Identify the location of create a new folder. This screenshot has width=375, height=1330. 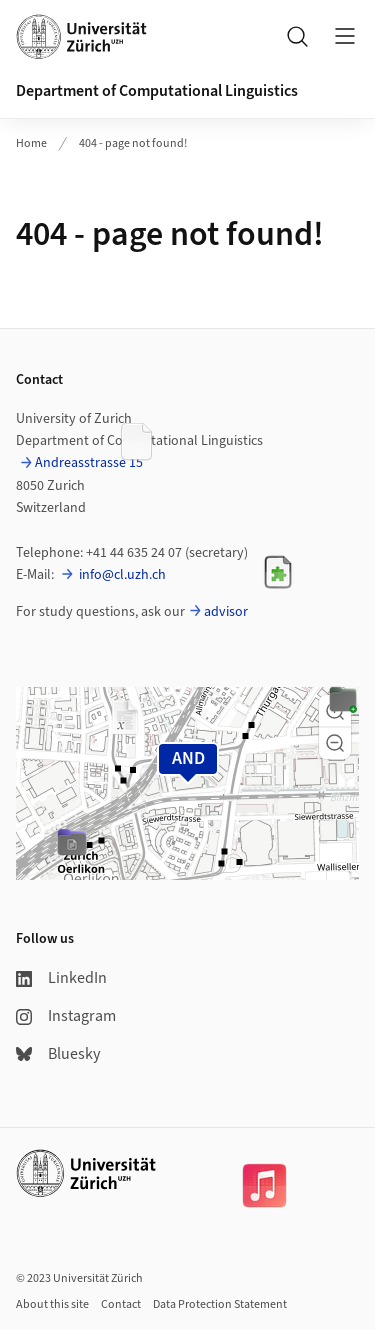
(343, 699).